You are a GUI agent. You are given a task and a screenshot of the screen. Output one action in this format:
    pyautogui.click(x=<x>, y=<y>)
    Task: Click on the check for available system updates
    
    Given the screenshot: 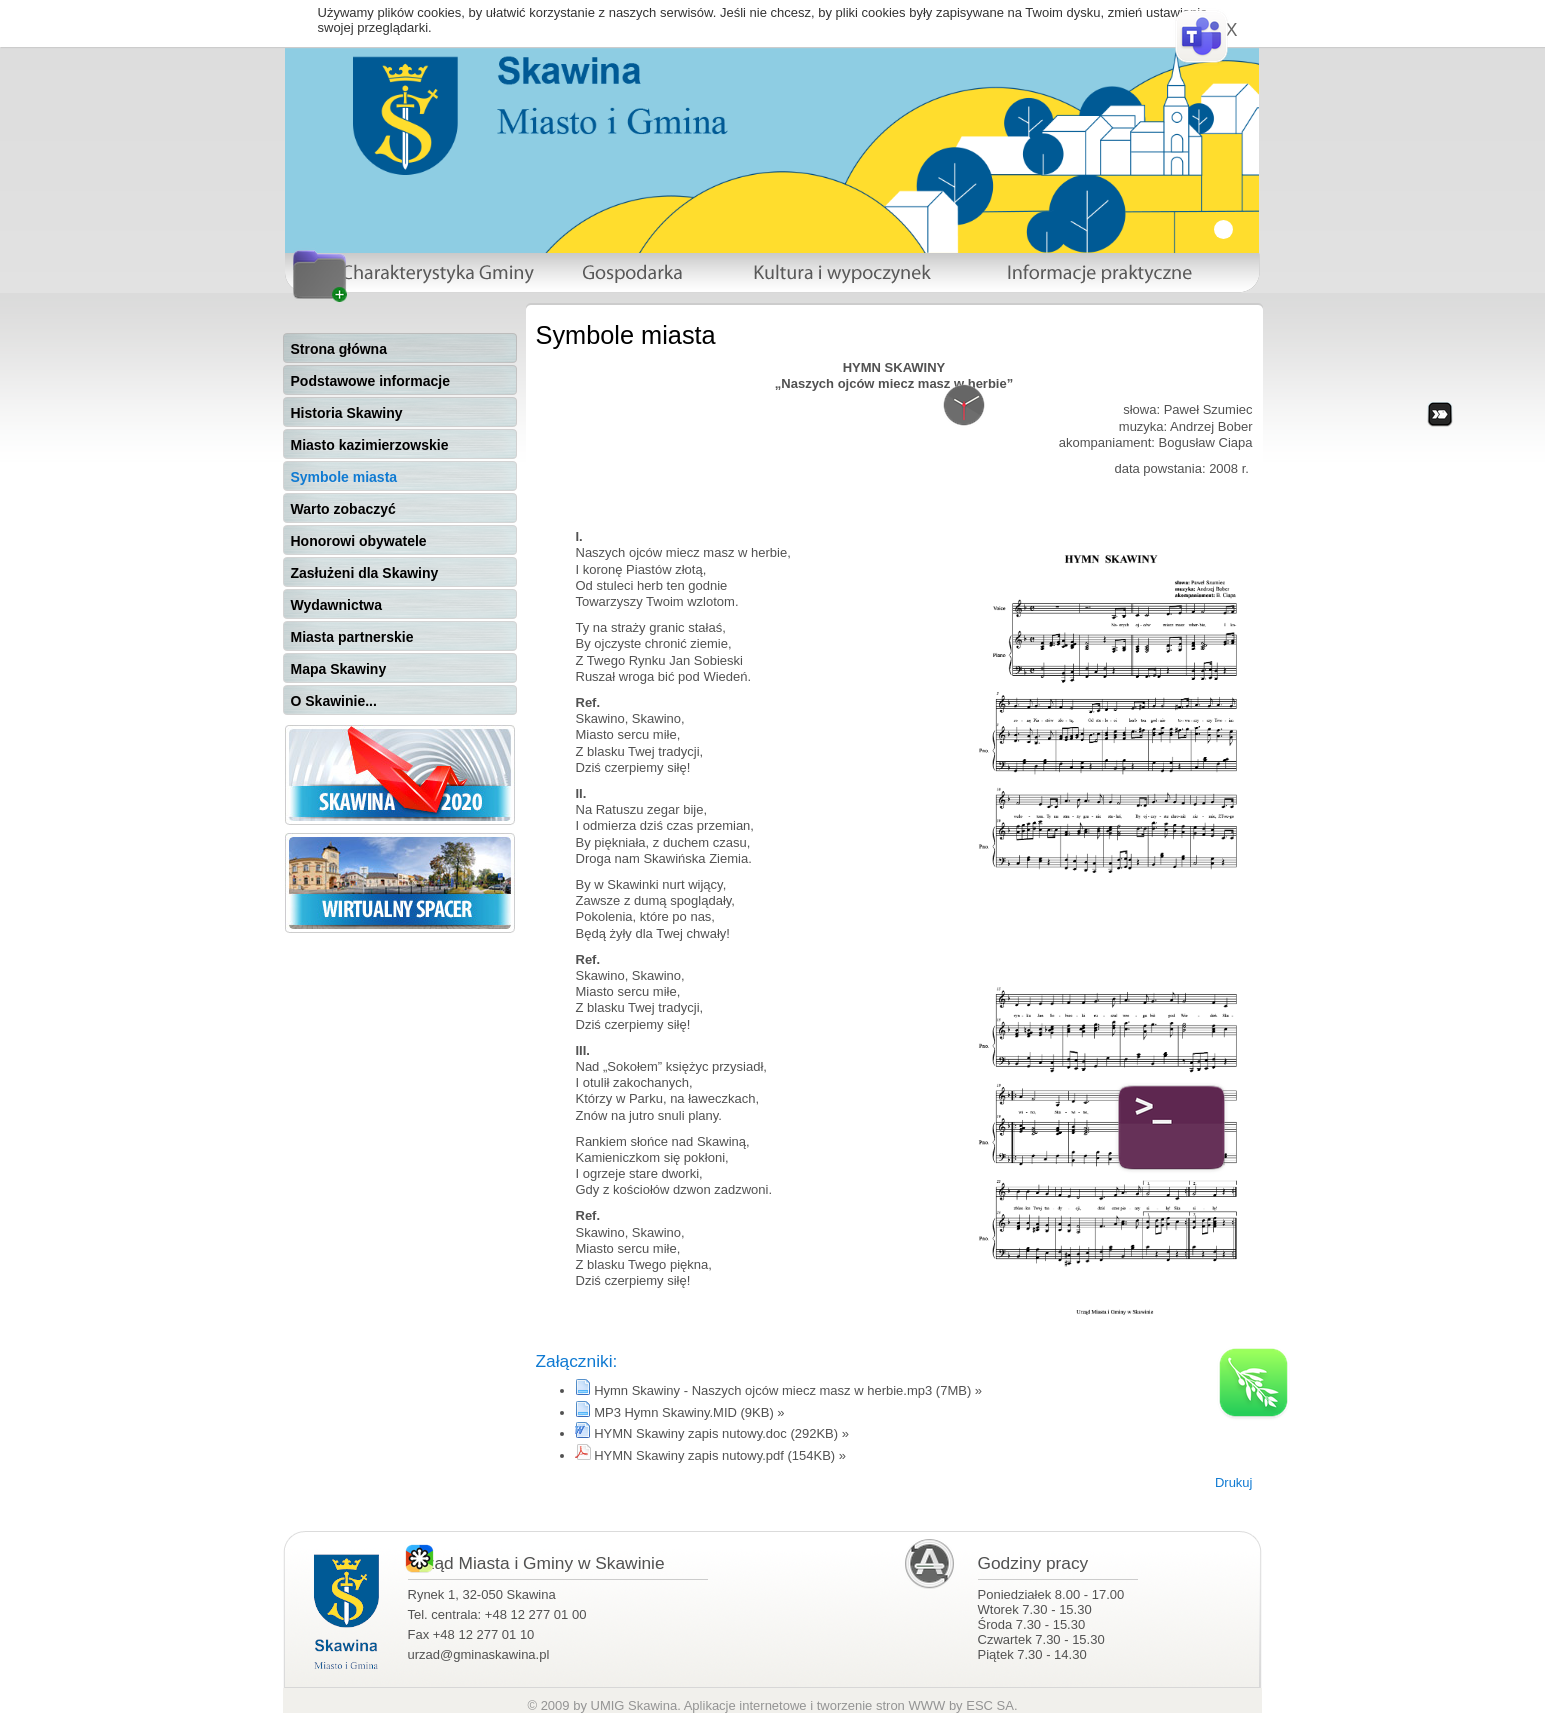 What is the action you would take?
    pyautogui.click(x=929, y=1563)
    